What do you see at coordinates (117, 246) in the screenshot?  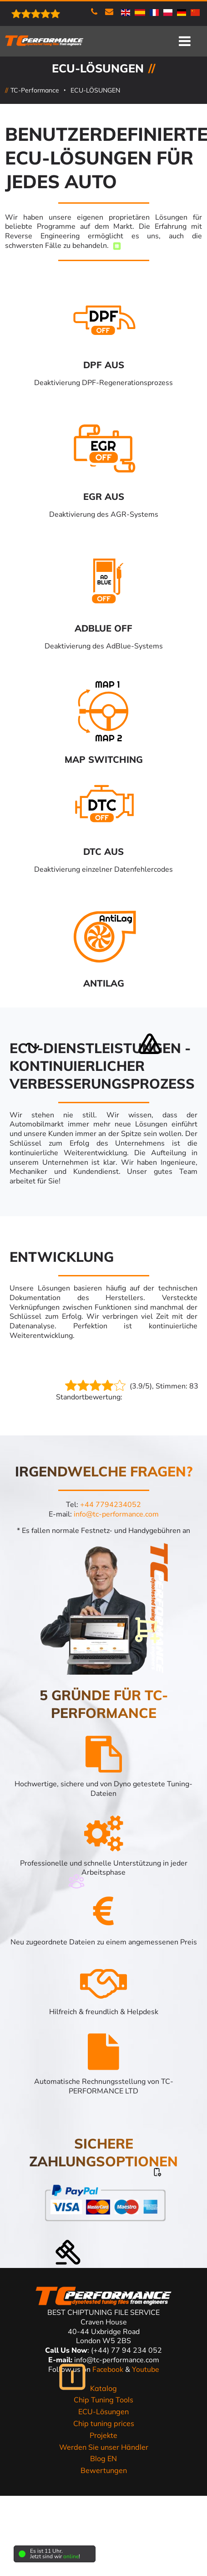 I see `view grid or table layout` at bounding box center [117, 246].